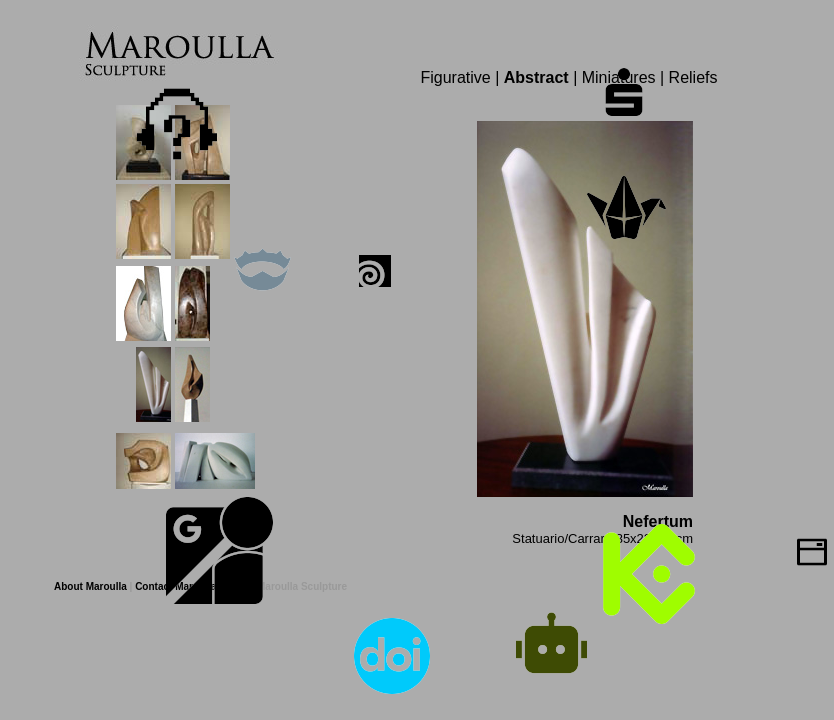 This screenshot has height=720, width=834. I want to click on digital object identifier (DOI) logo, so click(392, 656).